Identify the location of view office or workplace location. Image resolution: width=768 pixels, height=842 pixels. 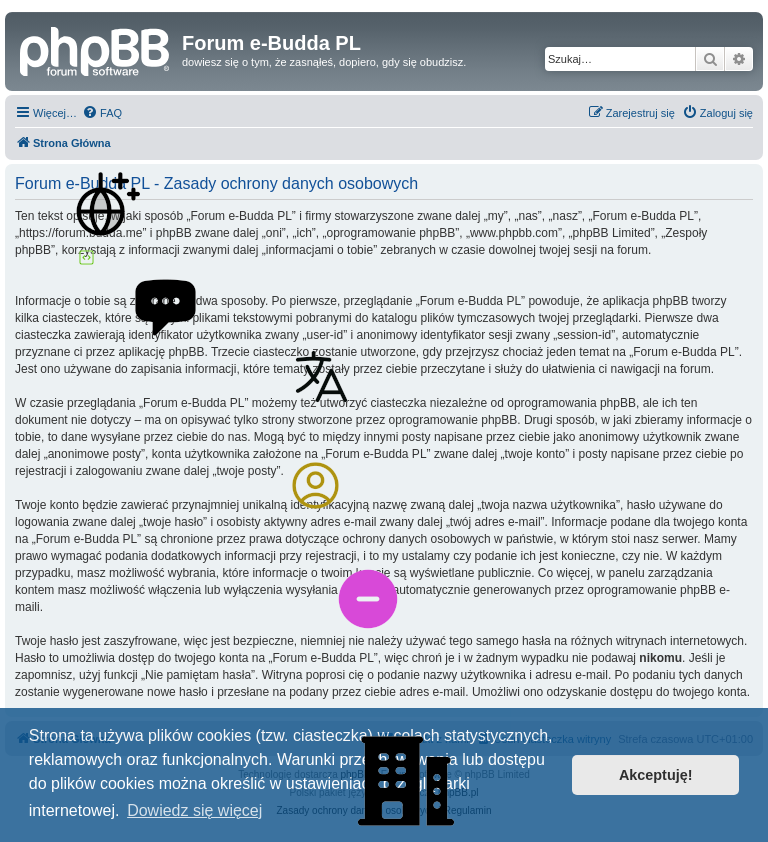
(406, 781).